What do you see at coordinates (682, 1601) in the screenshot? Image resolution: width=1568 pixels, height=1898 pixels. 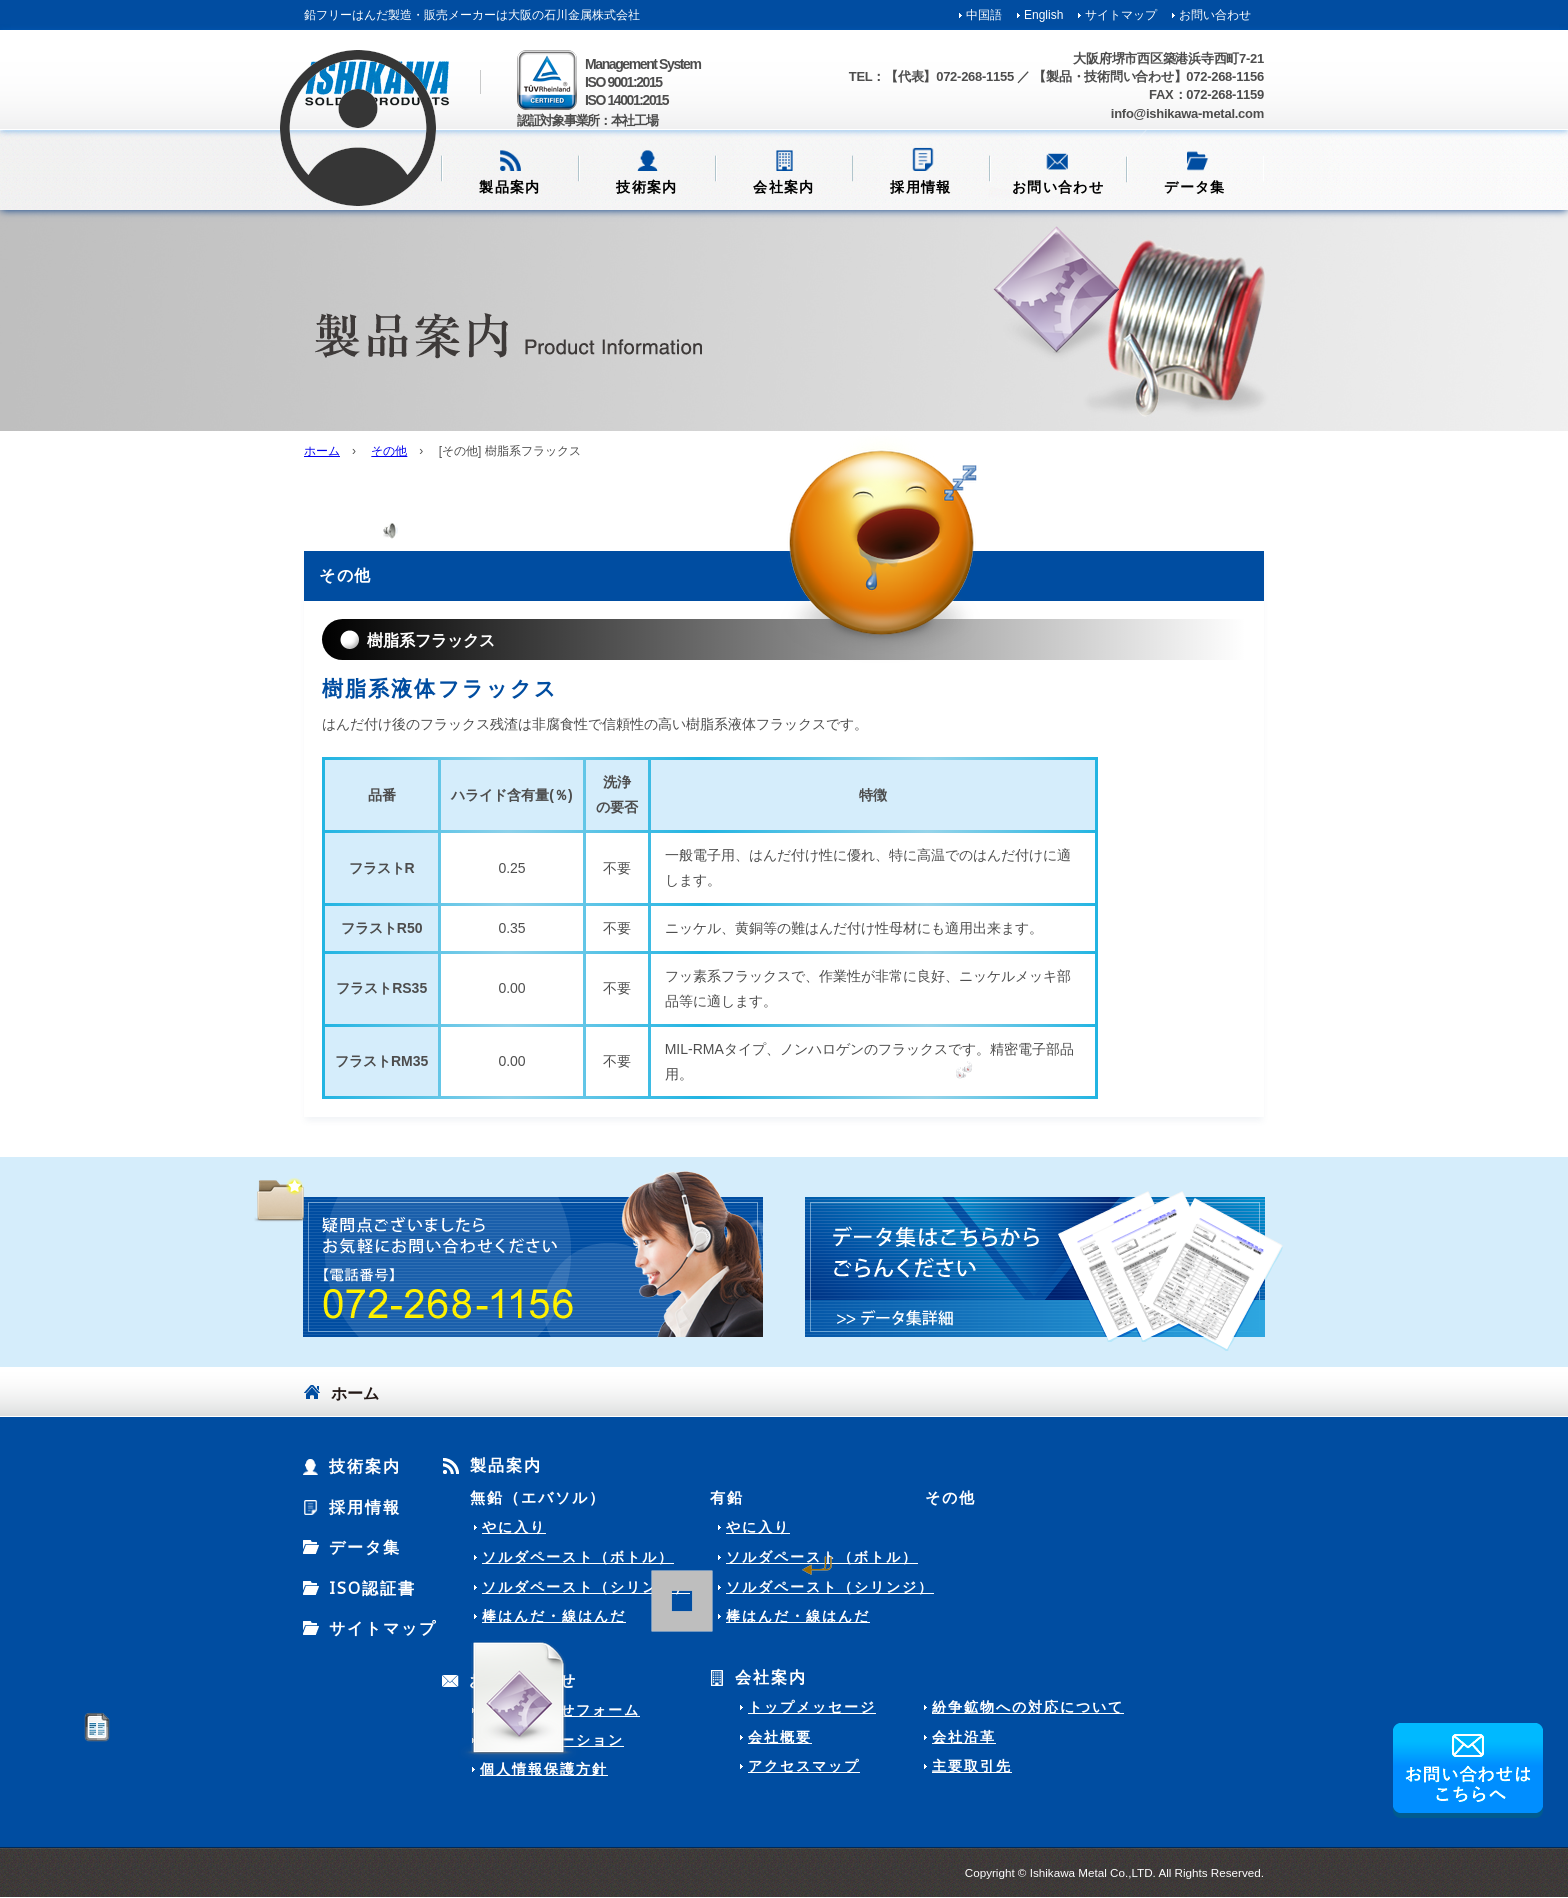 I see `restore window to previous size` at bounding box center [682, 1601].